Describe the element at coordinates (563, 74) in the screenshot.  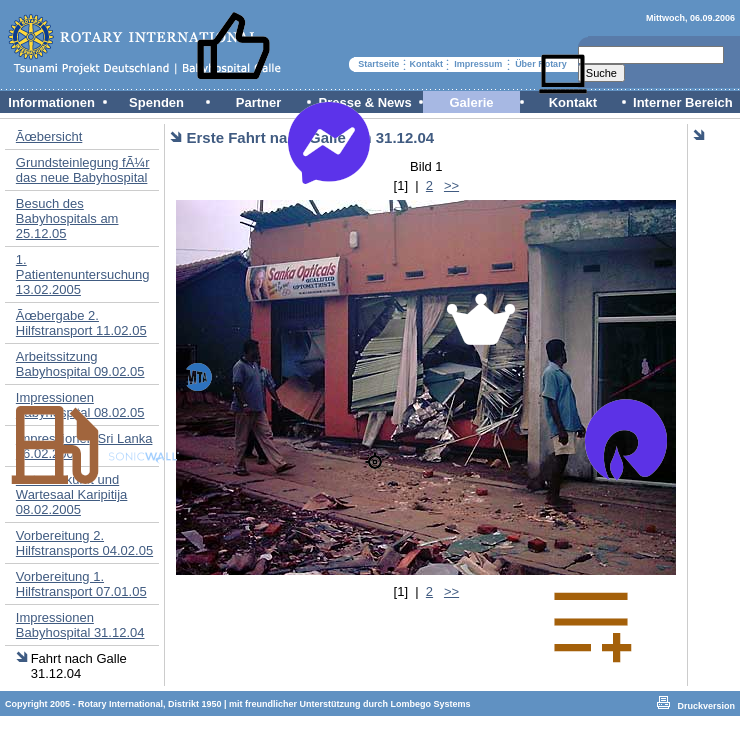
I see `view on macbook or laptop device` at that location.